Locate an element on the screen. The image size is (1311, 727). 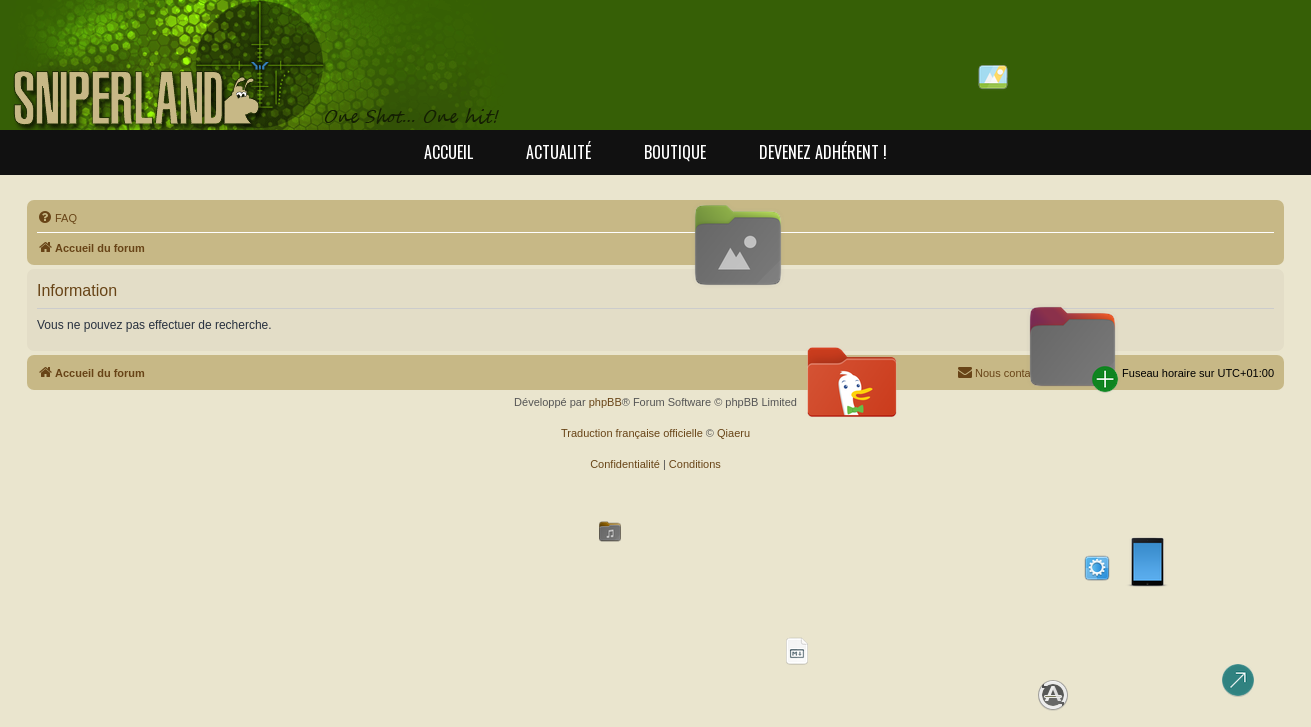
a markdown text file is located at coordinates (797, 651).